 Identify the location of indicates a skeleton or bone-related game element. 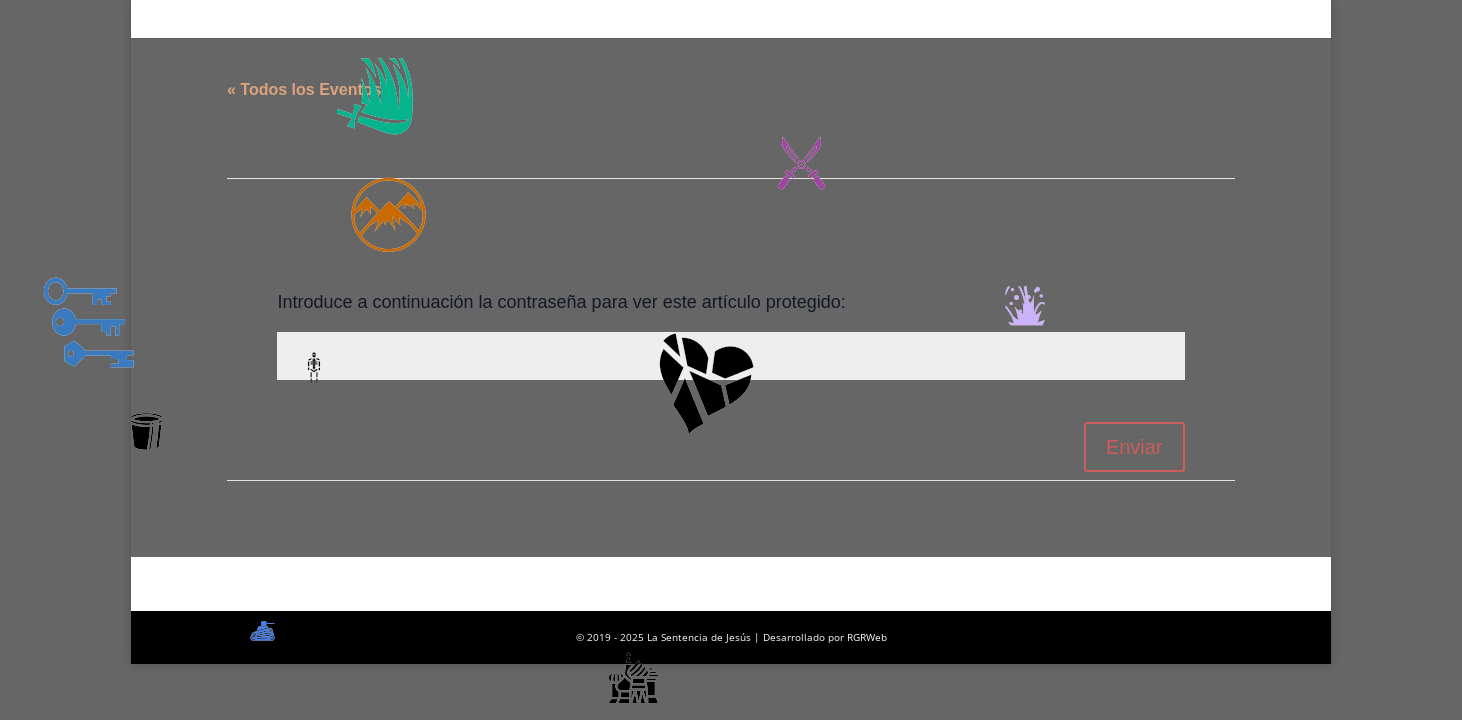
(314, 368).